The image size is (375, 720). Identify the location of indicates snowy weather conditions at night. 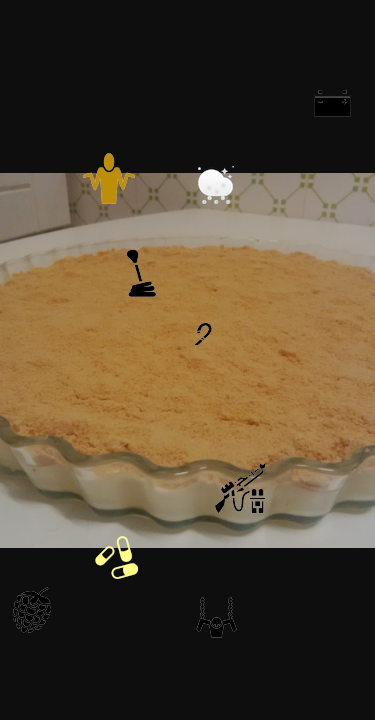
(216, 185).